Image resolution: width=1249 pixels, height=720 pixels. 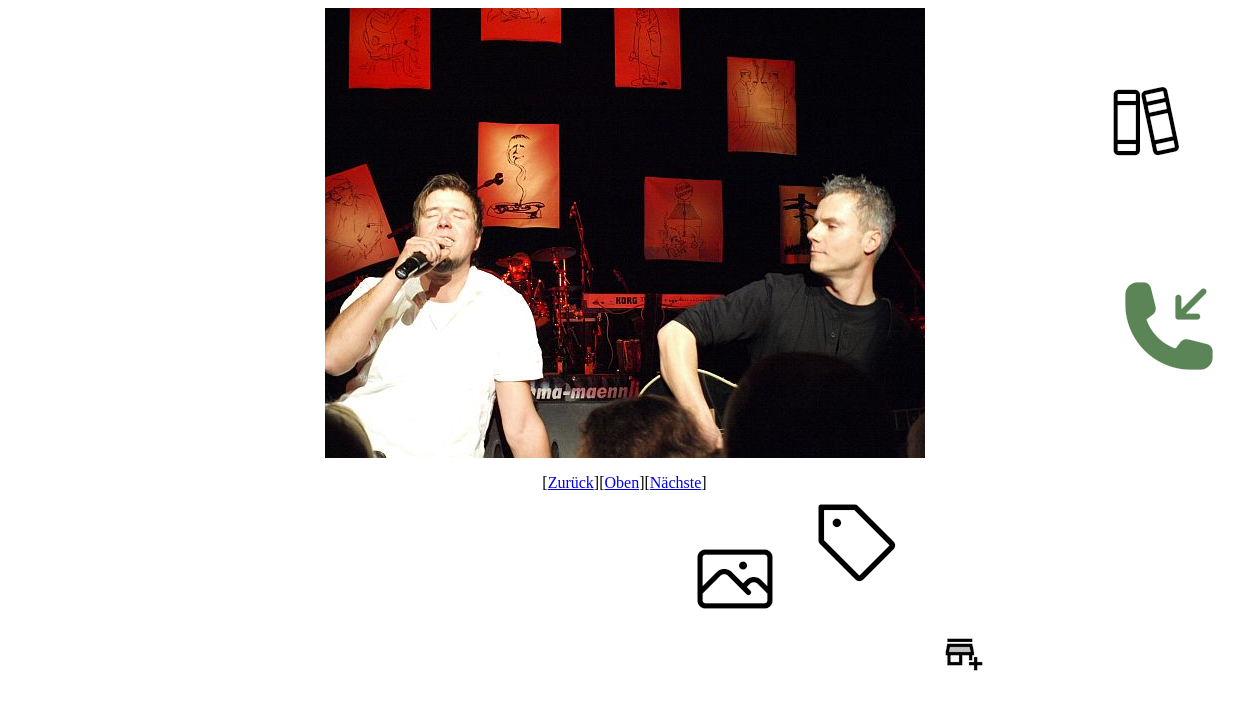 I want to click on view photo or image, so click(x=735, y=579).